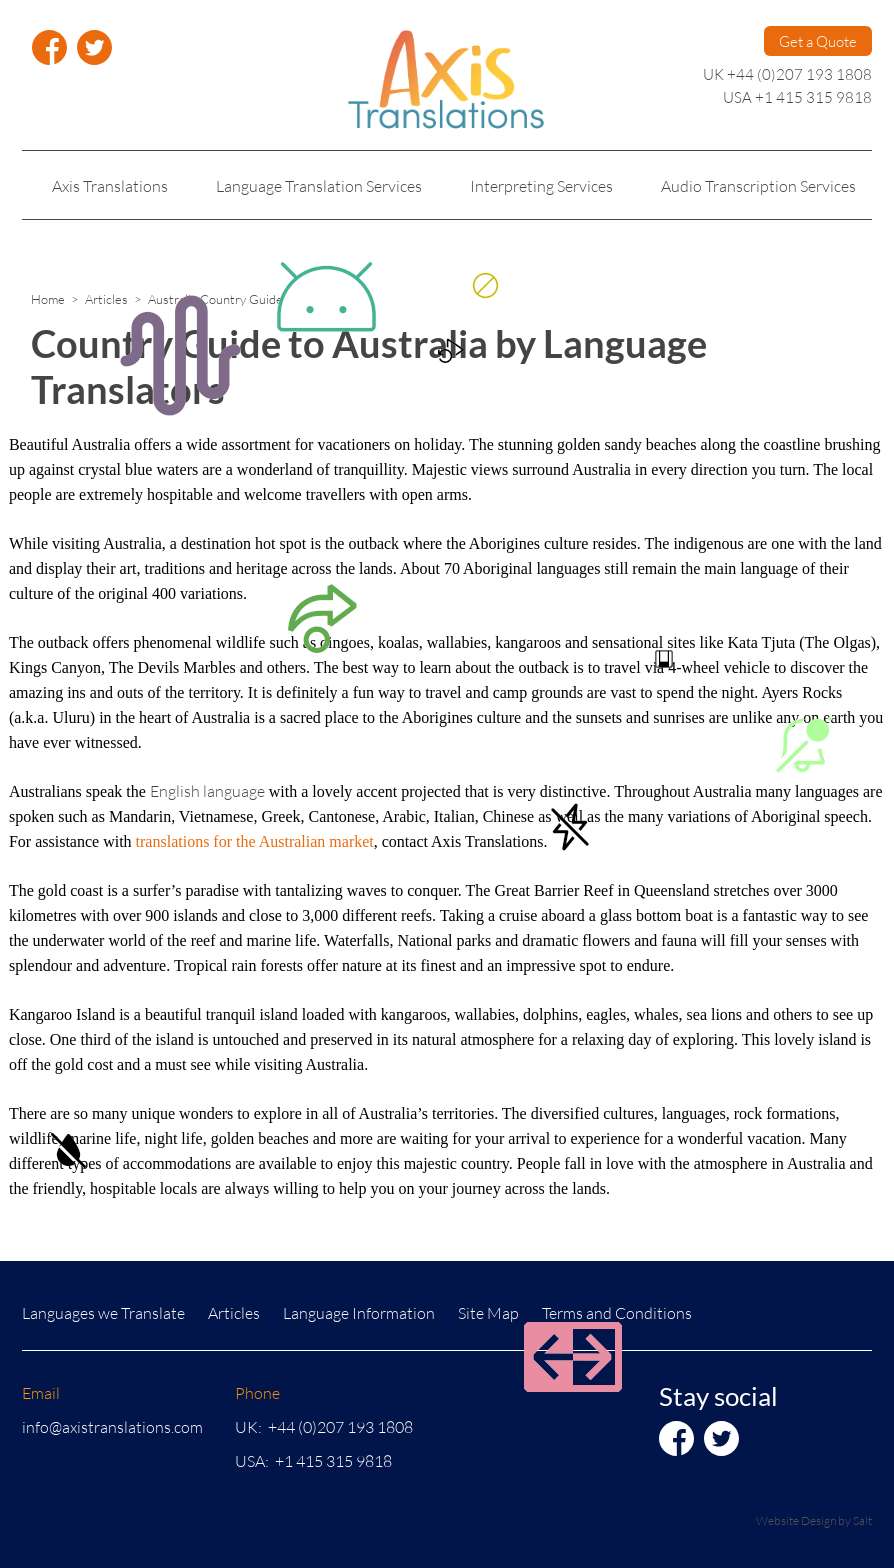 This screenshot has width=894, height=1568. Describe the element at coordinates (573, 1357) in the screenshot. I see `toggle between true/false boolean values` at that location.